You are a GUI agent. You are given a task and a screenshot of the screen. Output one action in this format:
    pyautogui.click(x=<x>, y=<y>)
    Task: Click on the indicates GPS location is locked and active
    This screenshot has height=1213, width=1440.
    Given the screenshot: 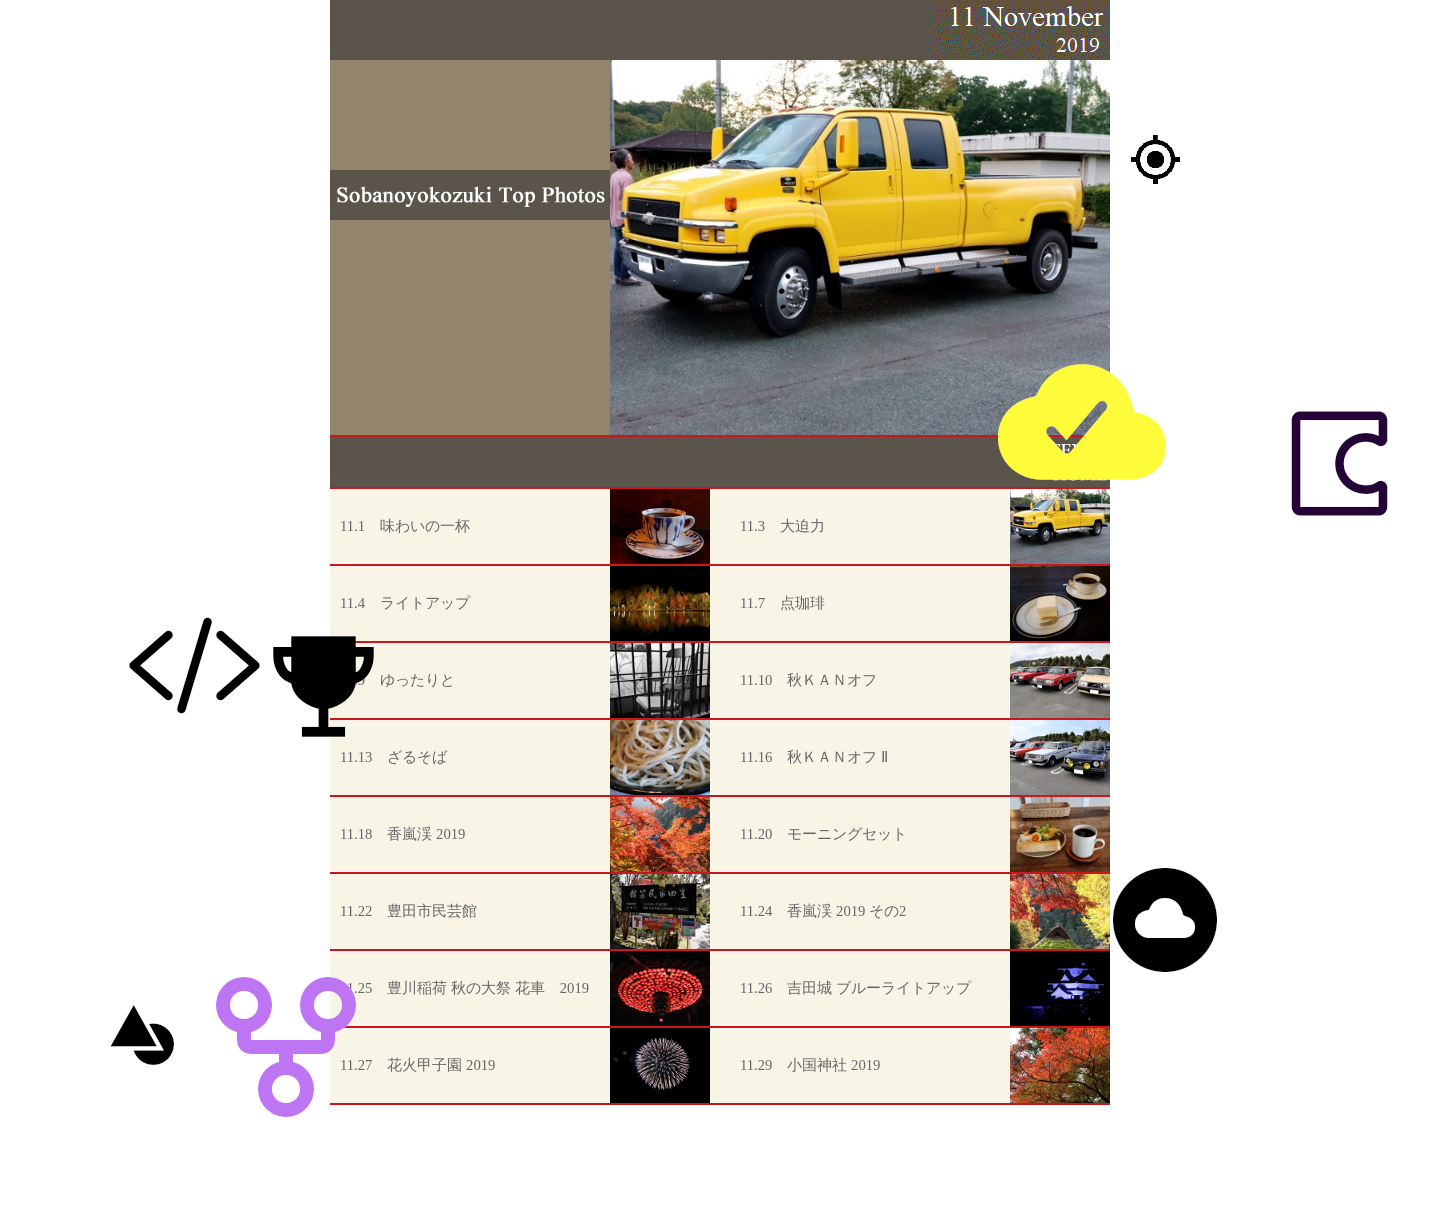 What is the action you would take?
    pyautogui.click(x=1155, y=159)
    